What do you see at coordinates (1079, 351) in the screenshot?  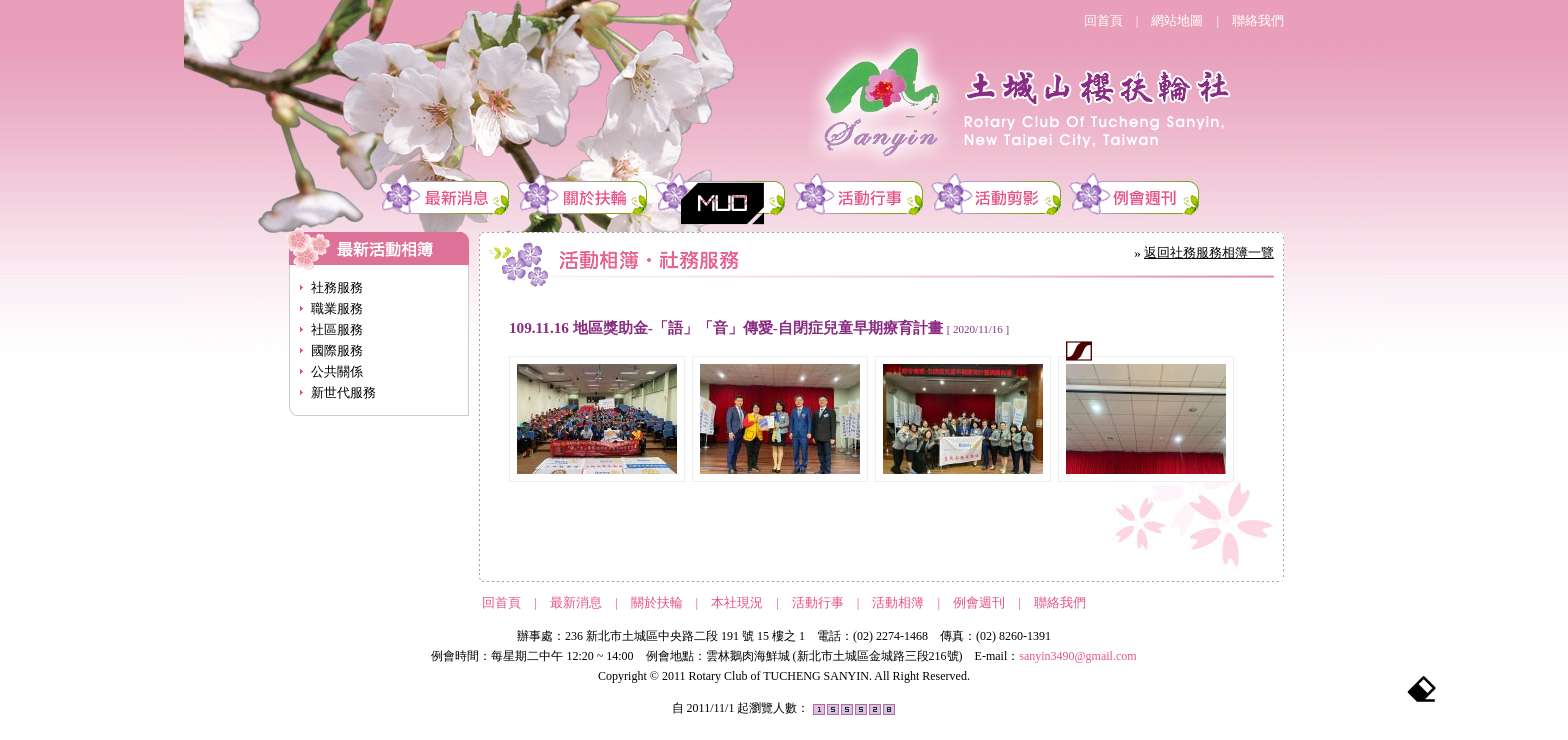 I see `visit the Sennheiser website or app` at bounding box center [1079, 351].